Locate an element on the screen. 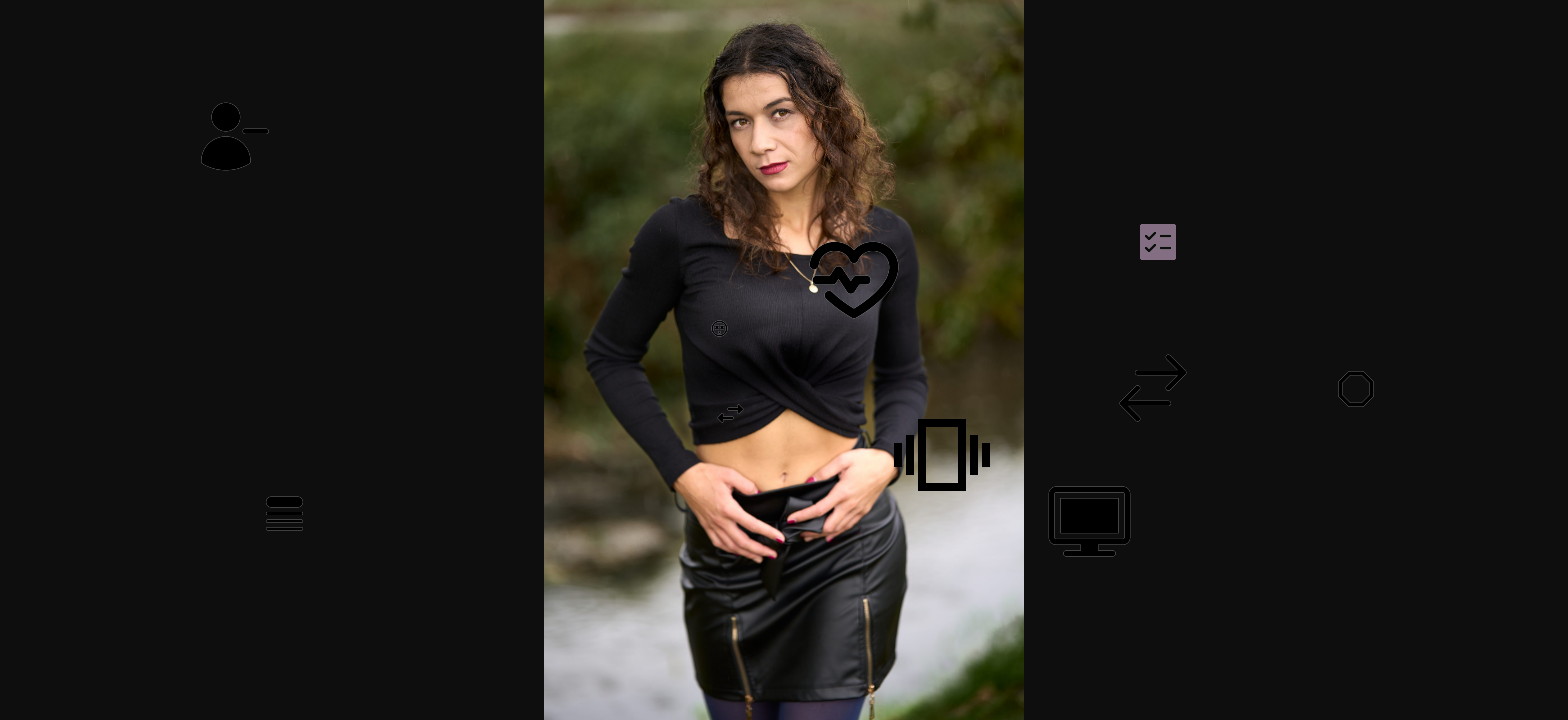 The image size is (1568, 720). swap or exchange items is located at coordinates (1153, 388).